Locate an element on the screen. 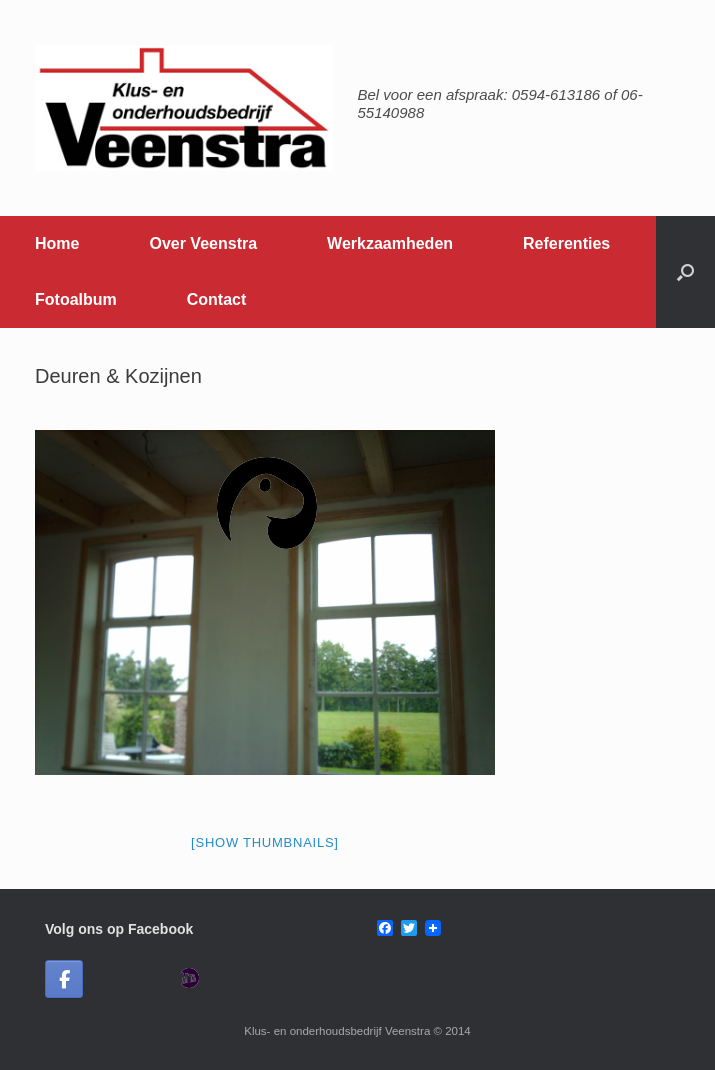 The image size is (715, 1070). Metropolitan Transportation Authority (MTA) logo is located at coordinates (190, 978).